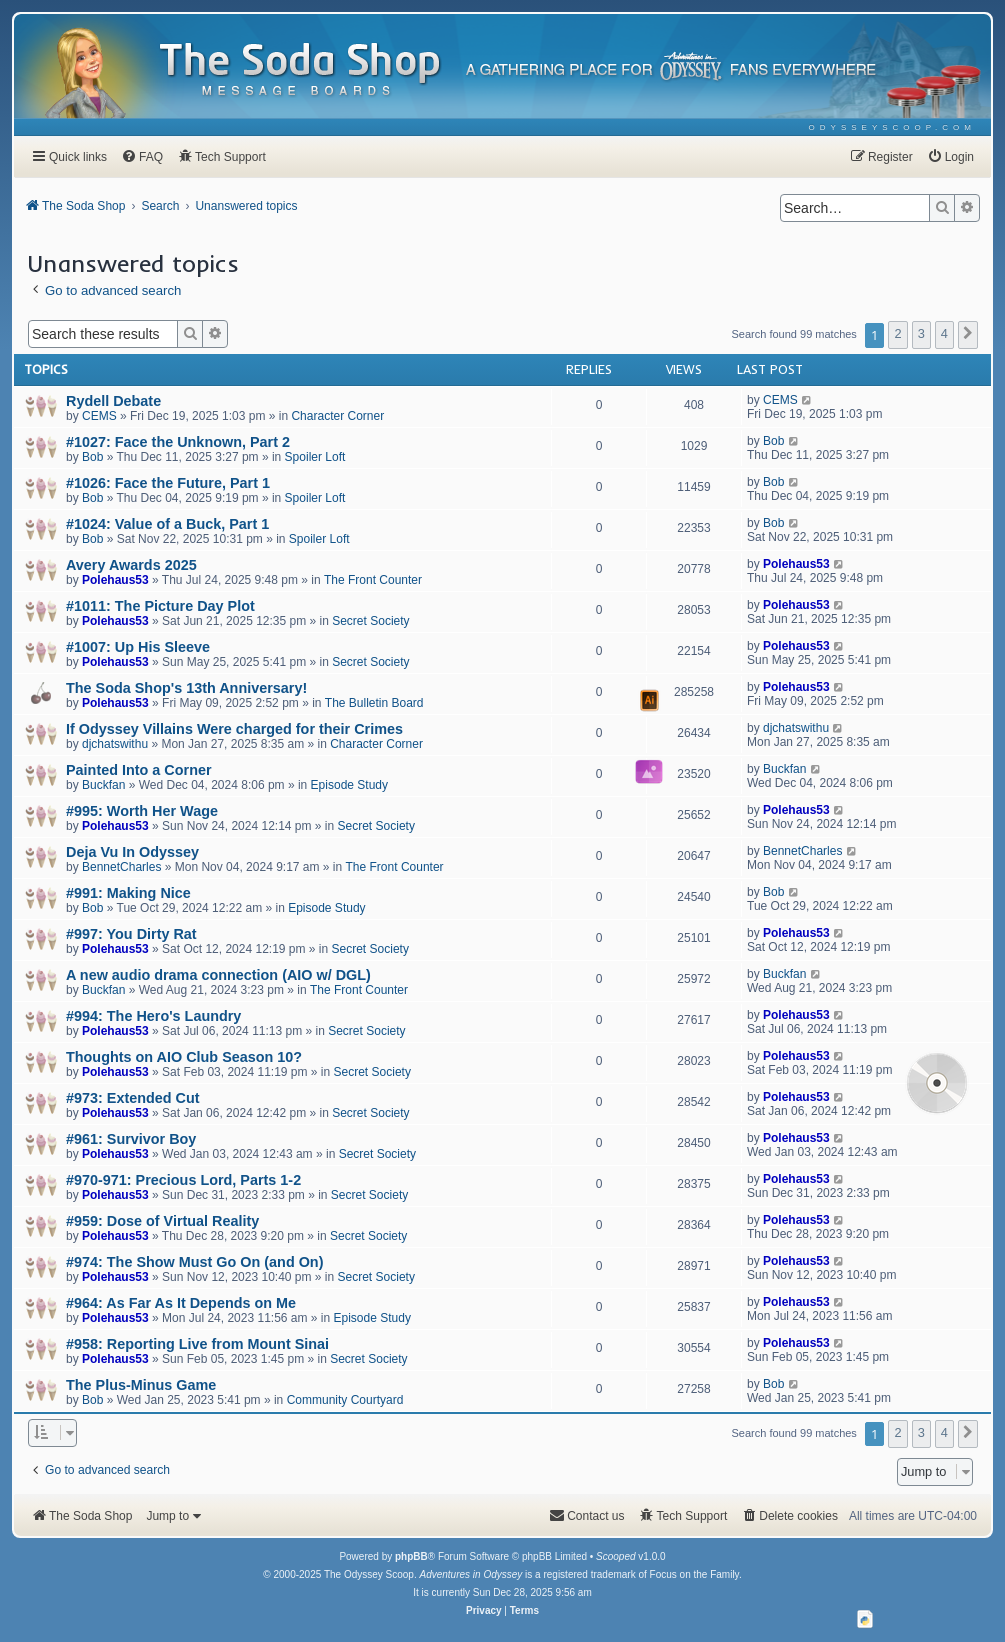 This screenshot has height=1642, width=1005. What do you see at coordinates (649, 771) in the screenshot?
I see `open an image file` at bounding box center [649, 771].